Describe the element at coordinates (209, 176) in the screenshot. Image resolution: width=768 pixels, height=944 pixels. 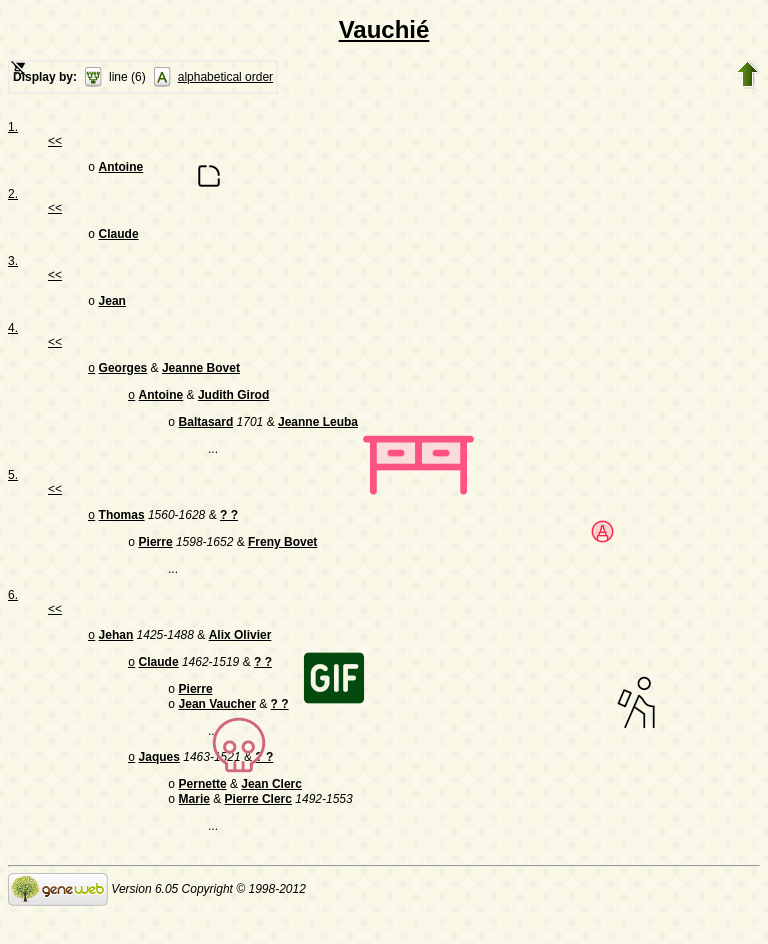
I see `adjust corner radius of a shape` at that location.